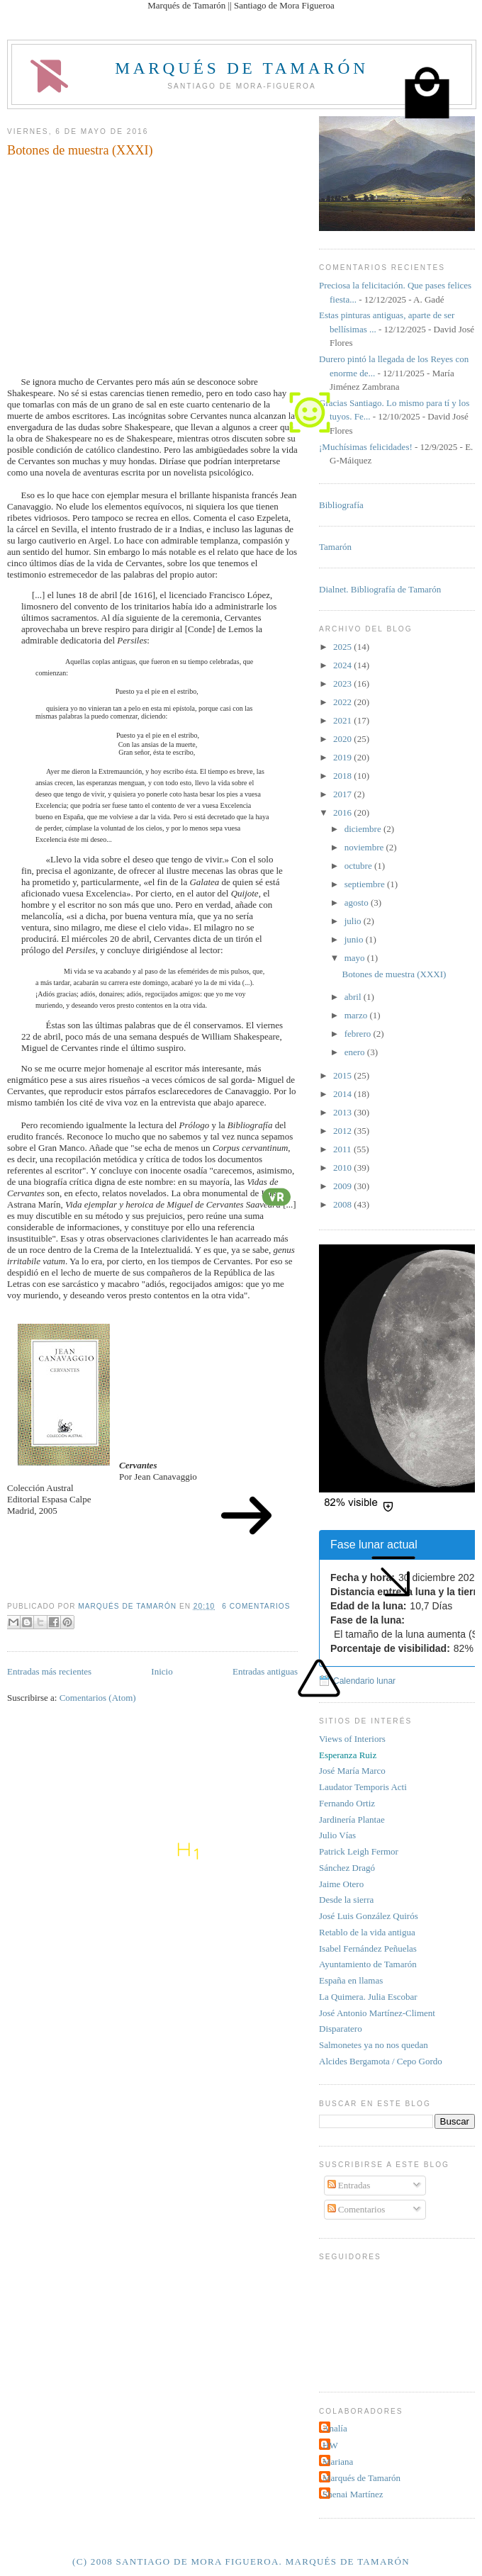 Image resolution: width=482 pixels, height=2576 pixels. Describe the element at coordinates (276, 1197) in the screenshot. I see `access virtual reality mode or settings` at that location.